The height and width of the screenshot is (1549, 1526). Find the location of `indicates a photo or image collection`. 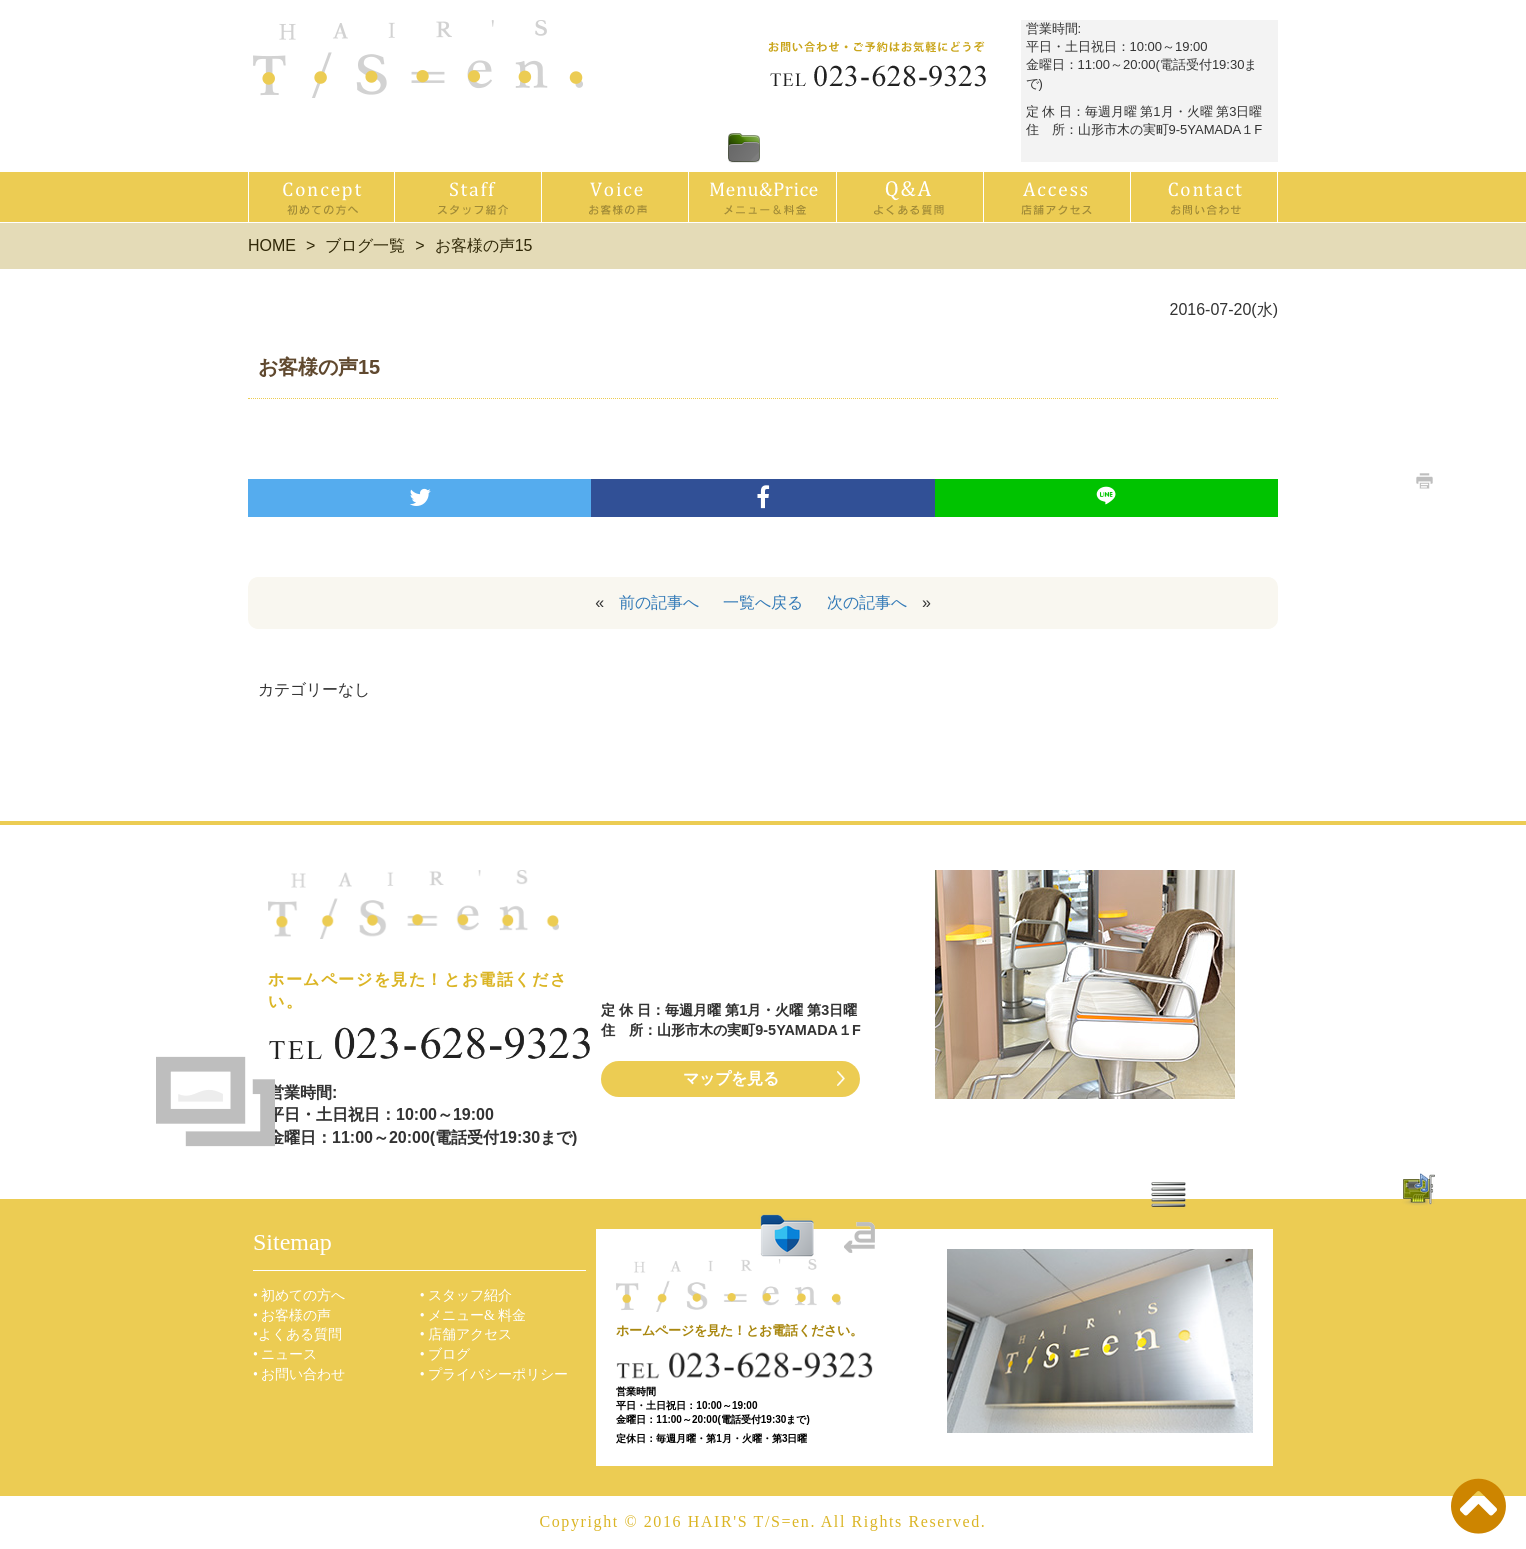

indicates a photo or image collection is located at coordinates (215, 1101).